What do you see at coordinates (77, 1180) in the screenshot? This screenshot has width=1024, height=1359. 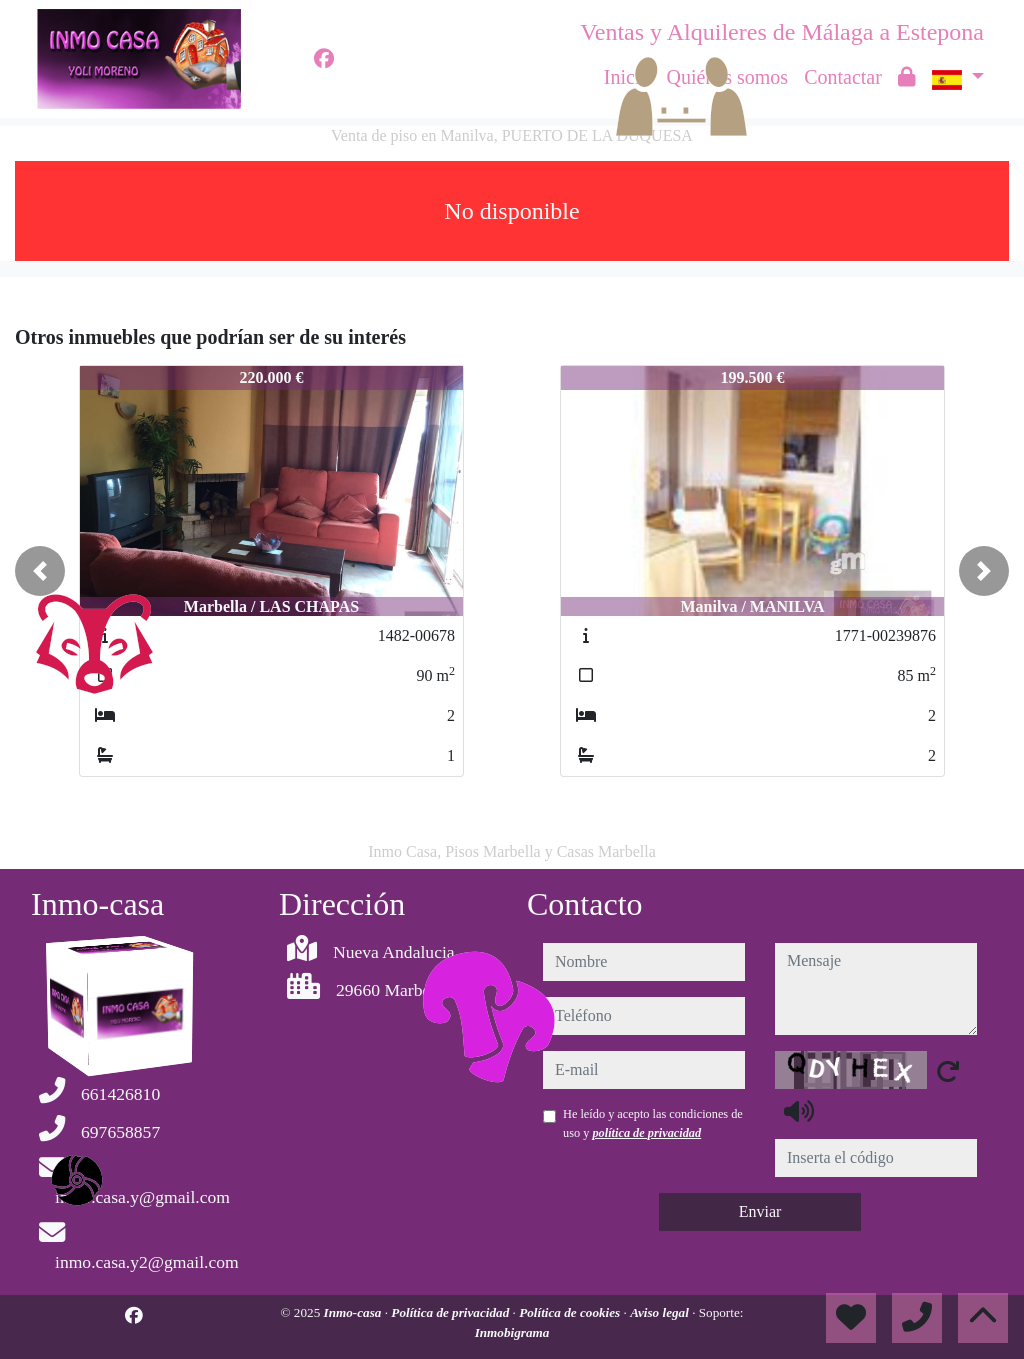 I see `activate morph ball transformation` at bounding box center [77, 1180].